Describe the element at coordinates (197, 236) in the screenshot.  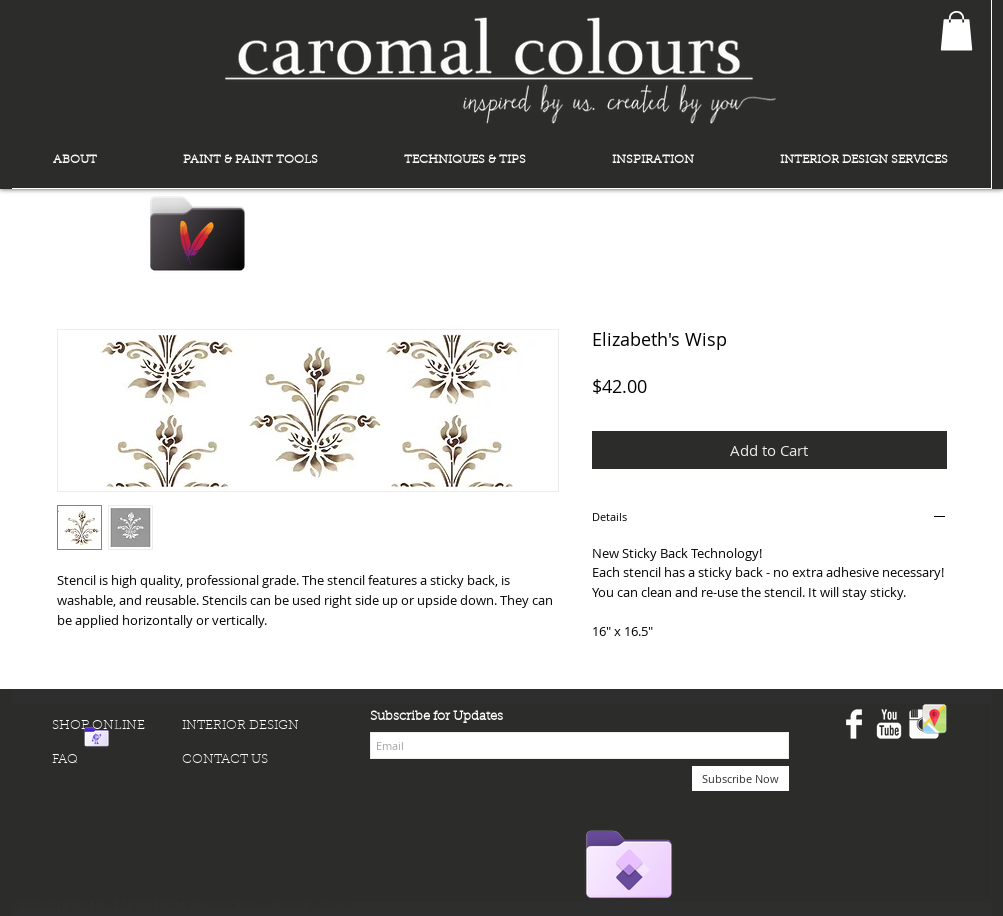
I see `open maven project folder` at that location.